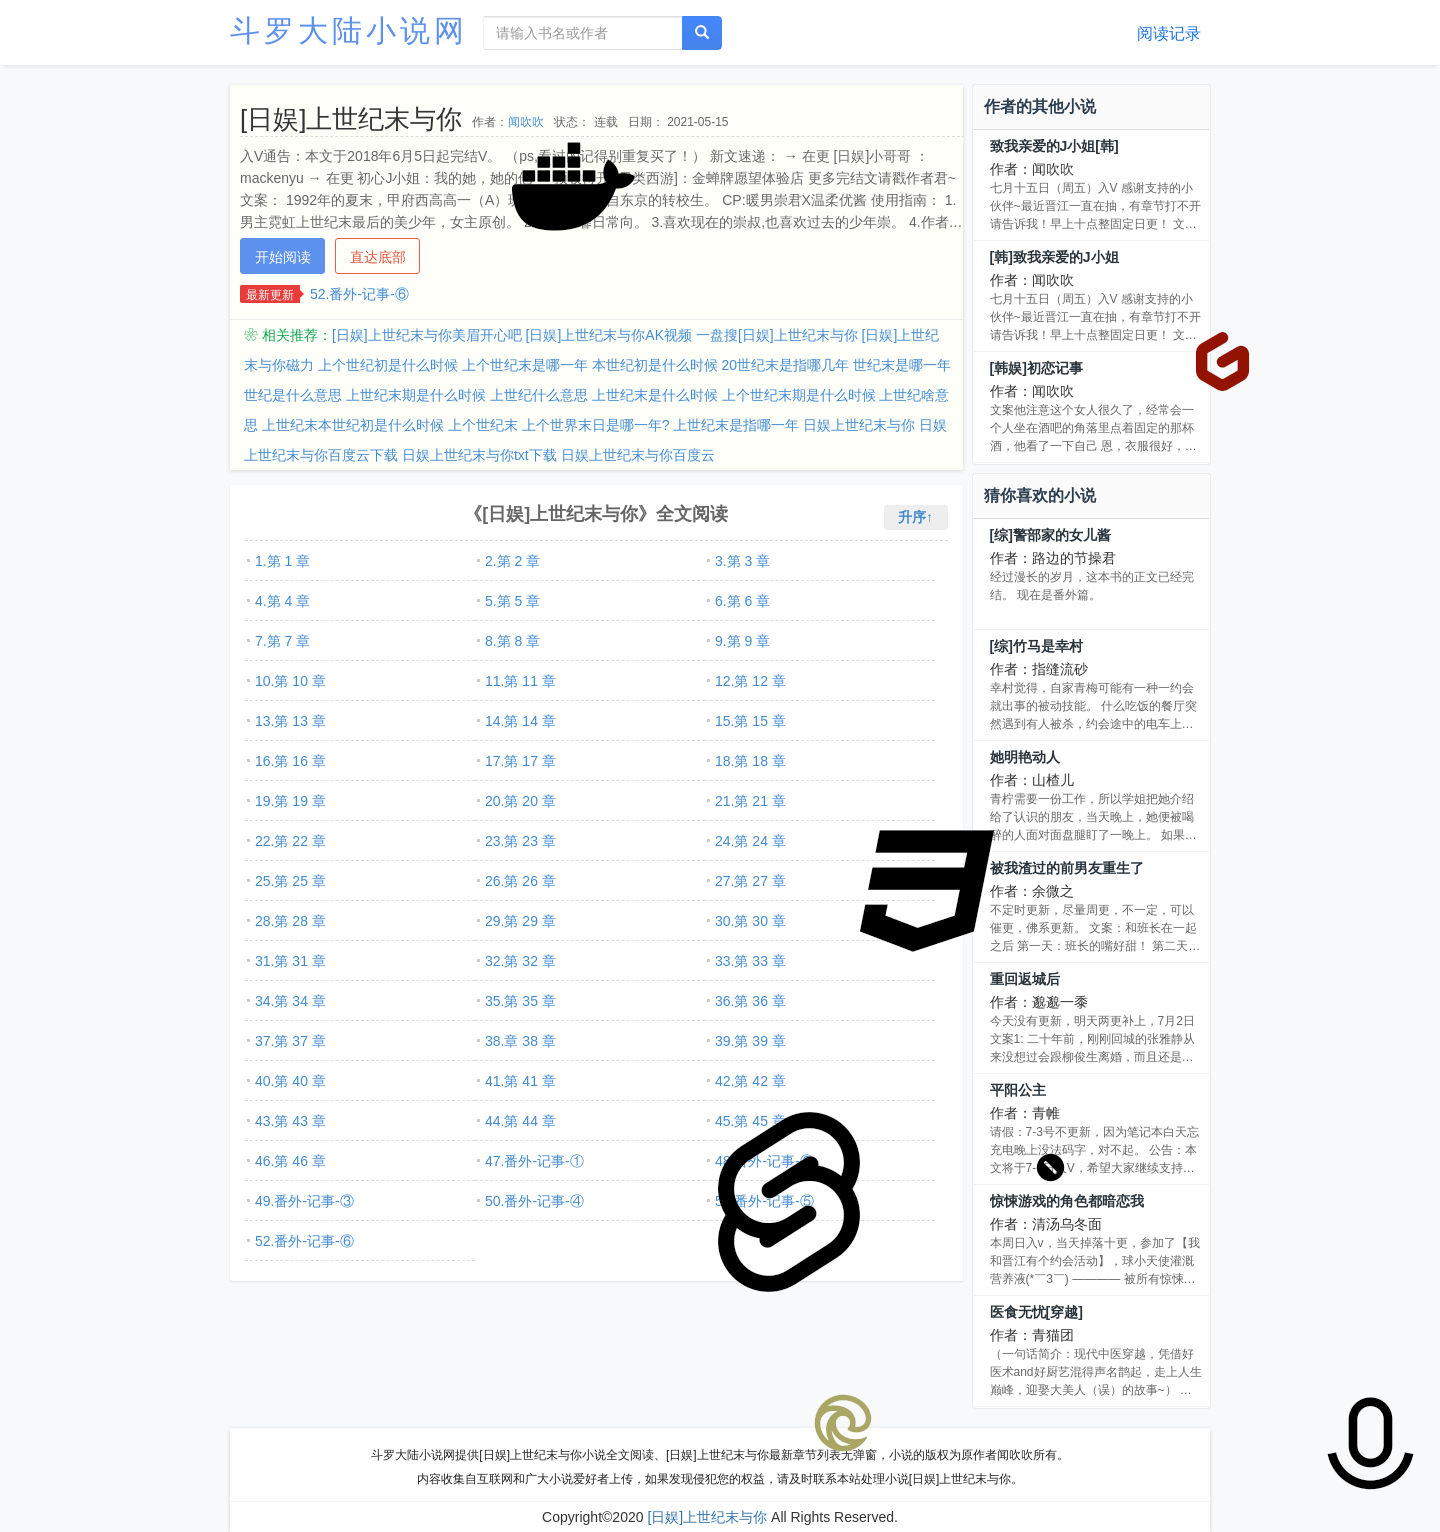  I want to click on CSS3 stylesheet language logo, so click(927, 891).